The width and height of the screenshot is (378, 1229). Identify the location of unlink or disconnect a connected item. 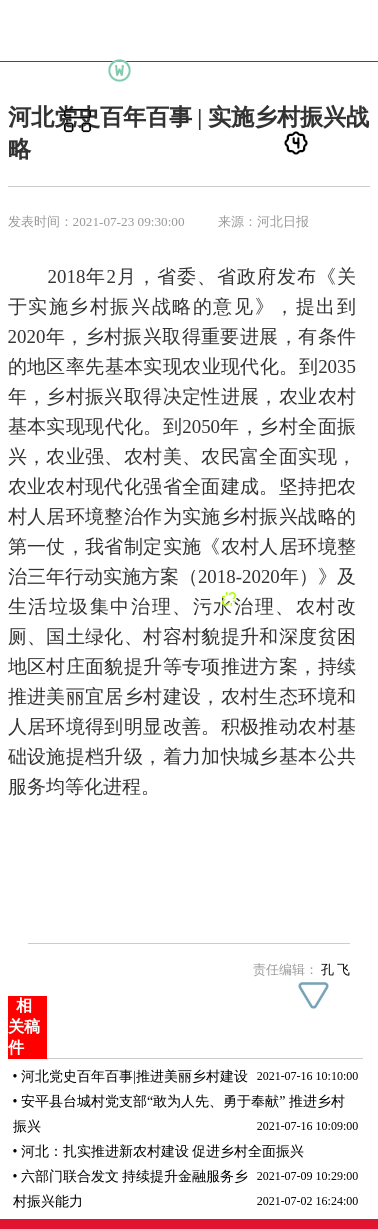
(229, 599).